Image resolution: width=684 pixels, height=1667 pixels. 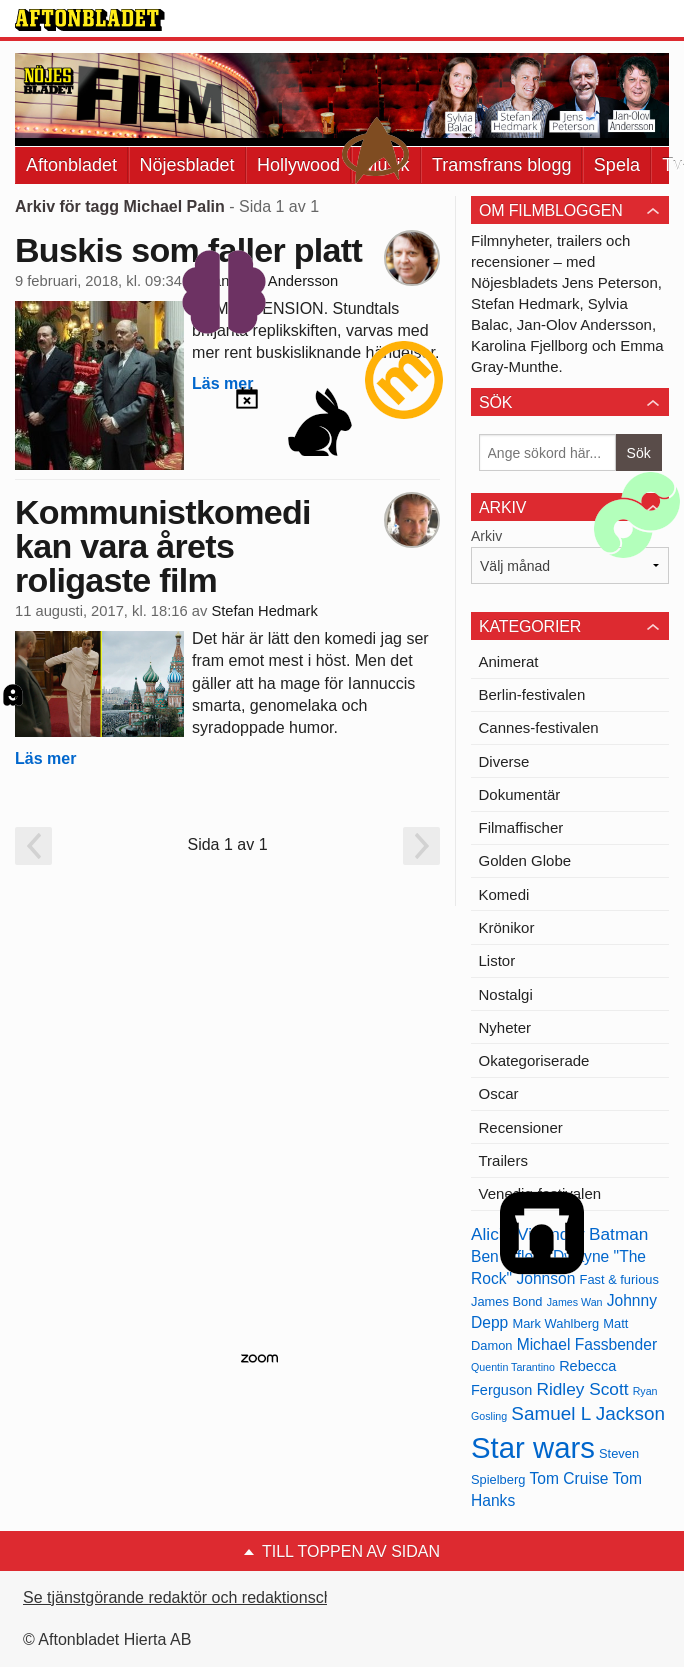 I want to click on cancel or delete a calendar event, so click(x=247, y=399).